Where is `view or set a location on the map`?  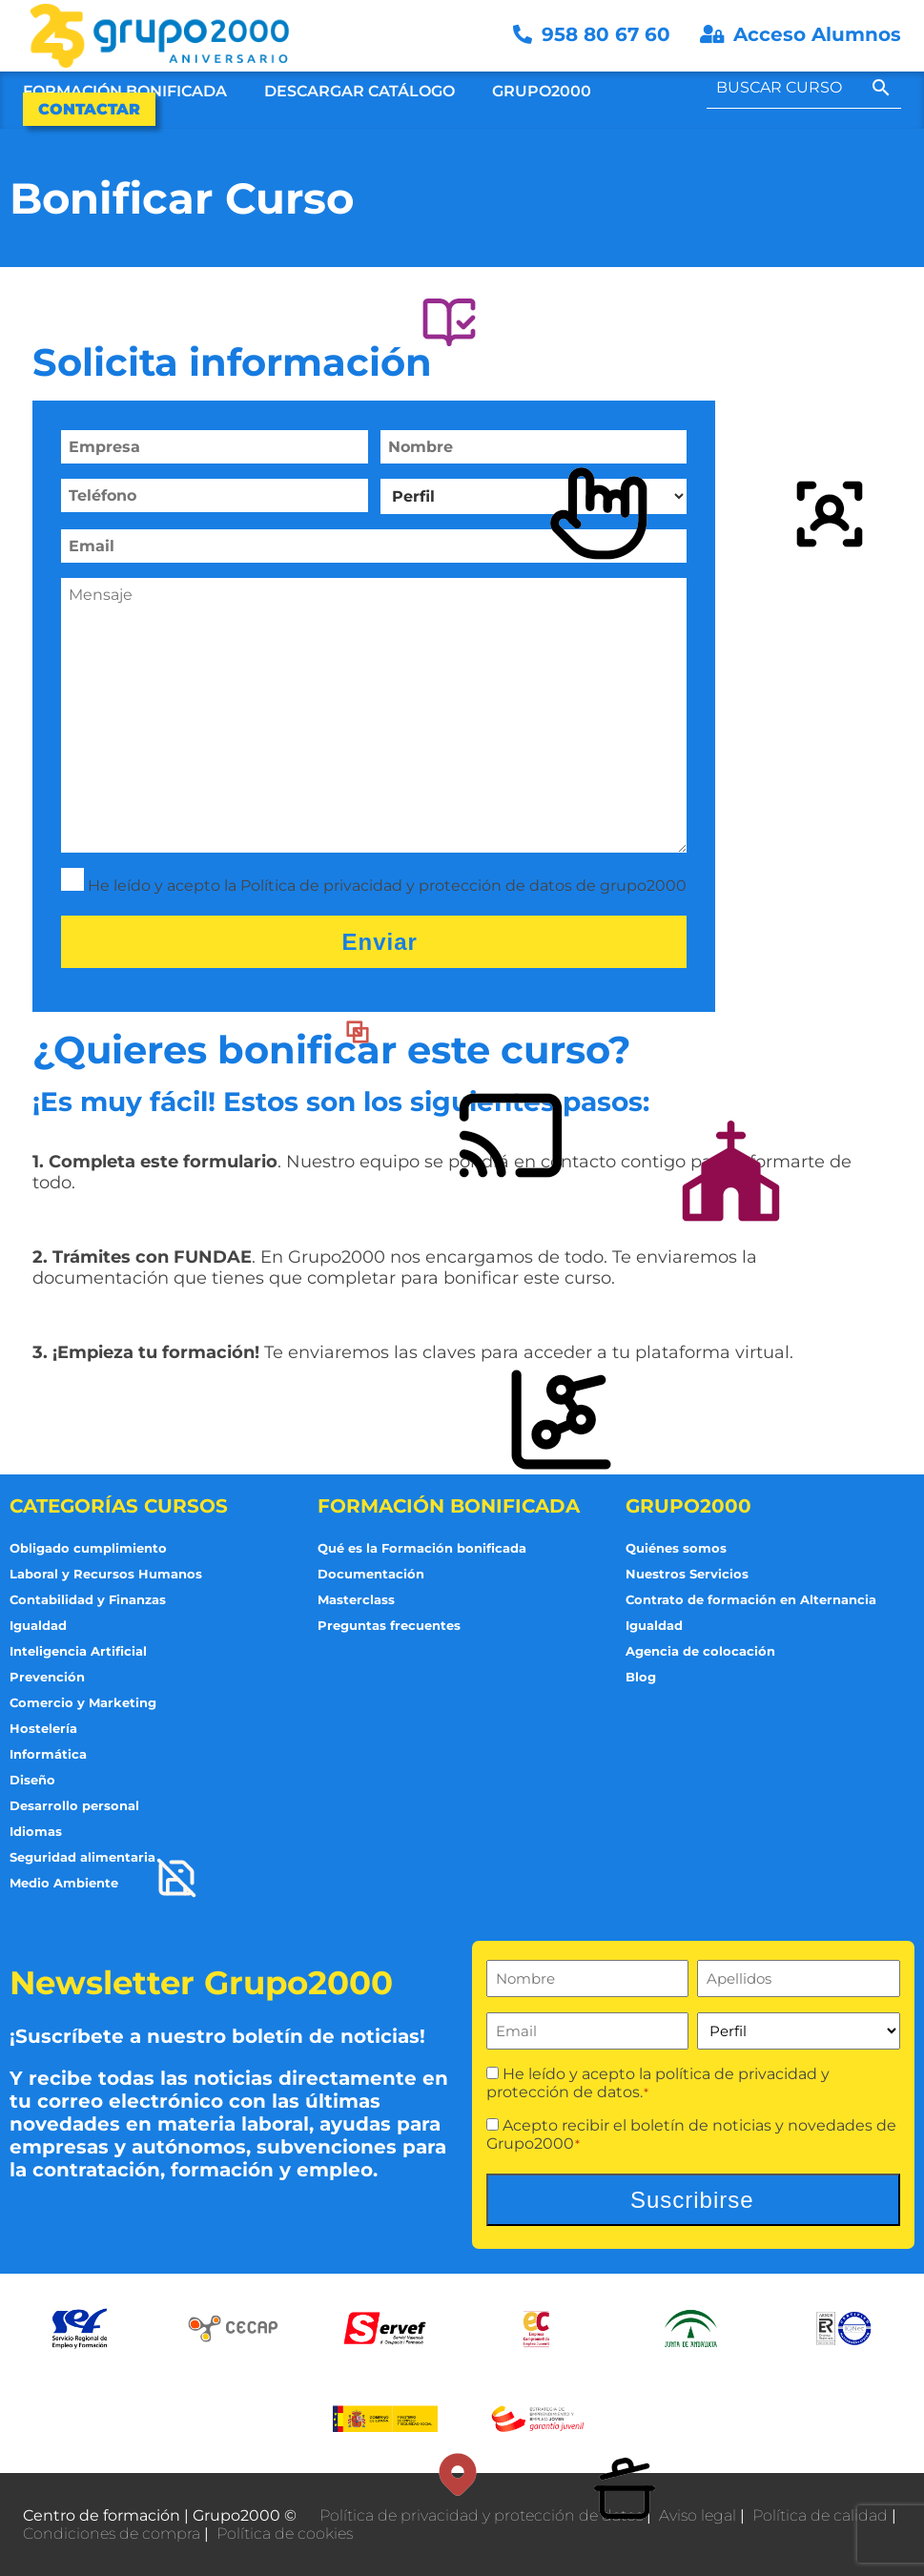 view or set a location on the map is located at coordinates (458, 2474).